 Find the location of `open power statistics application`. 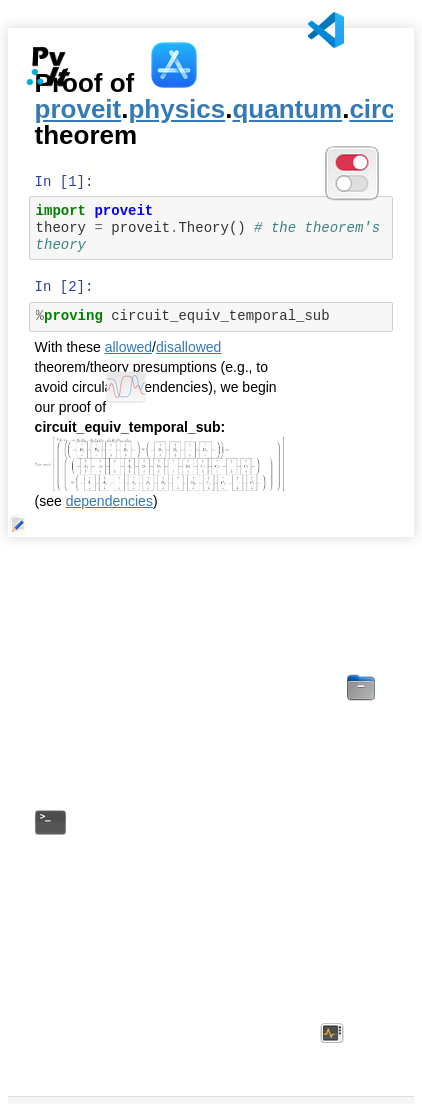

open power statistics application is located at coordinates (126, 387).